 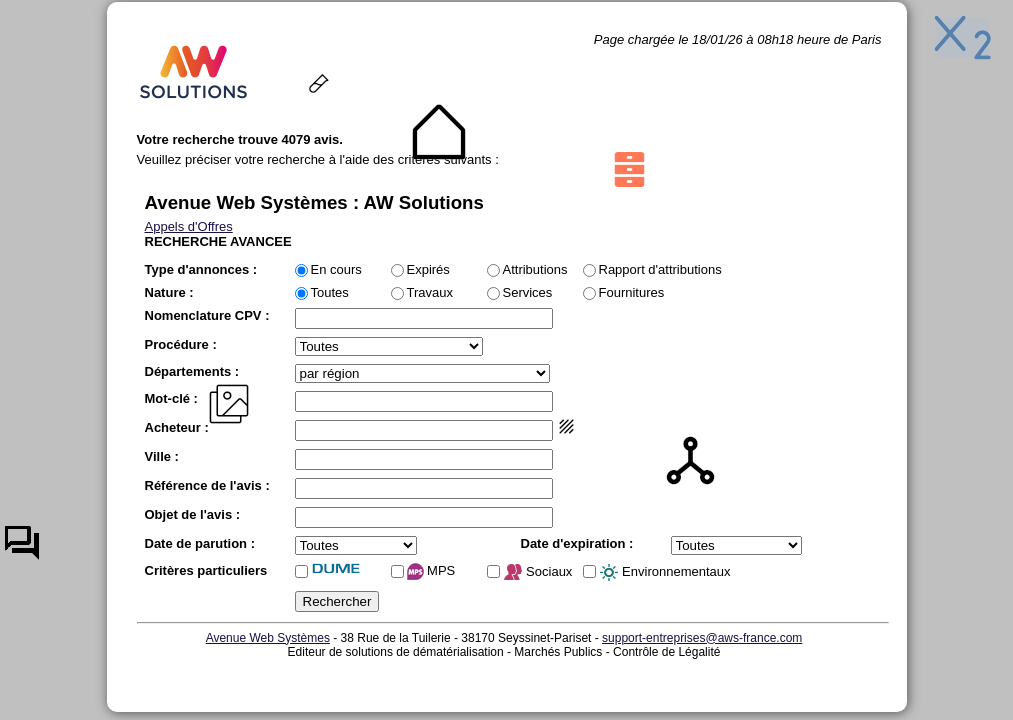 I want to click on browse furniture or home decor items, so click(x=629, y=169).